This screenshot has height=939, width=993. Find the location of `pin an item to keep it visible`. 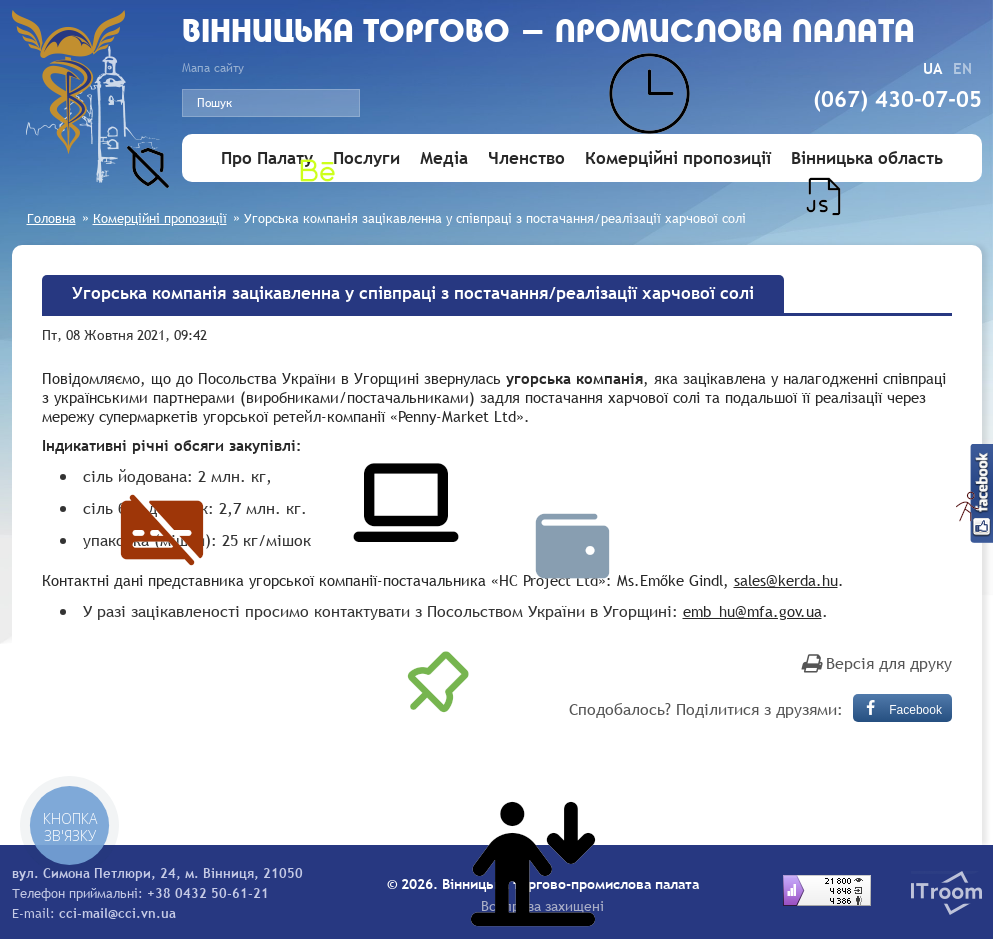

pin an item to keep it visible is located at coordinates (436, 684).